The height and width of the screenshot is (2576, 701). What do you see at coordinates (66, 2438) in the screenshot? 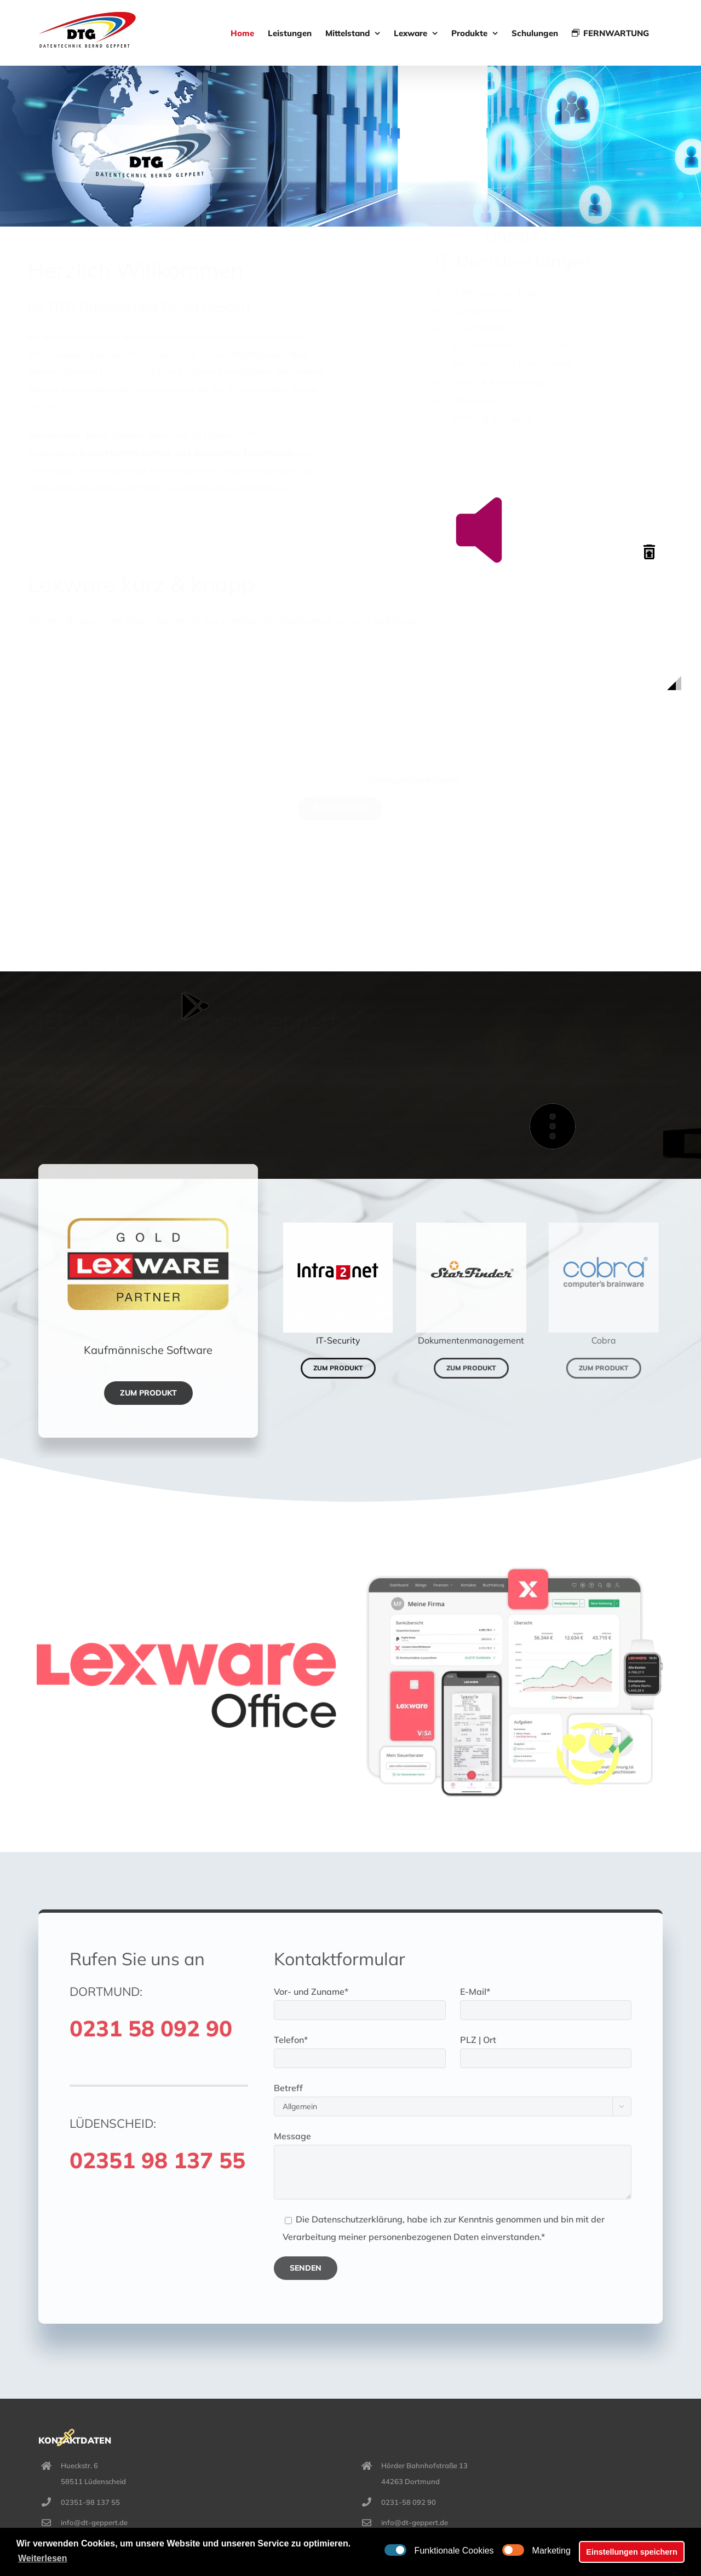
I see `pick a color from the screen` at bounding box center [66, 2438].